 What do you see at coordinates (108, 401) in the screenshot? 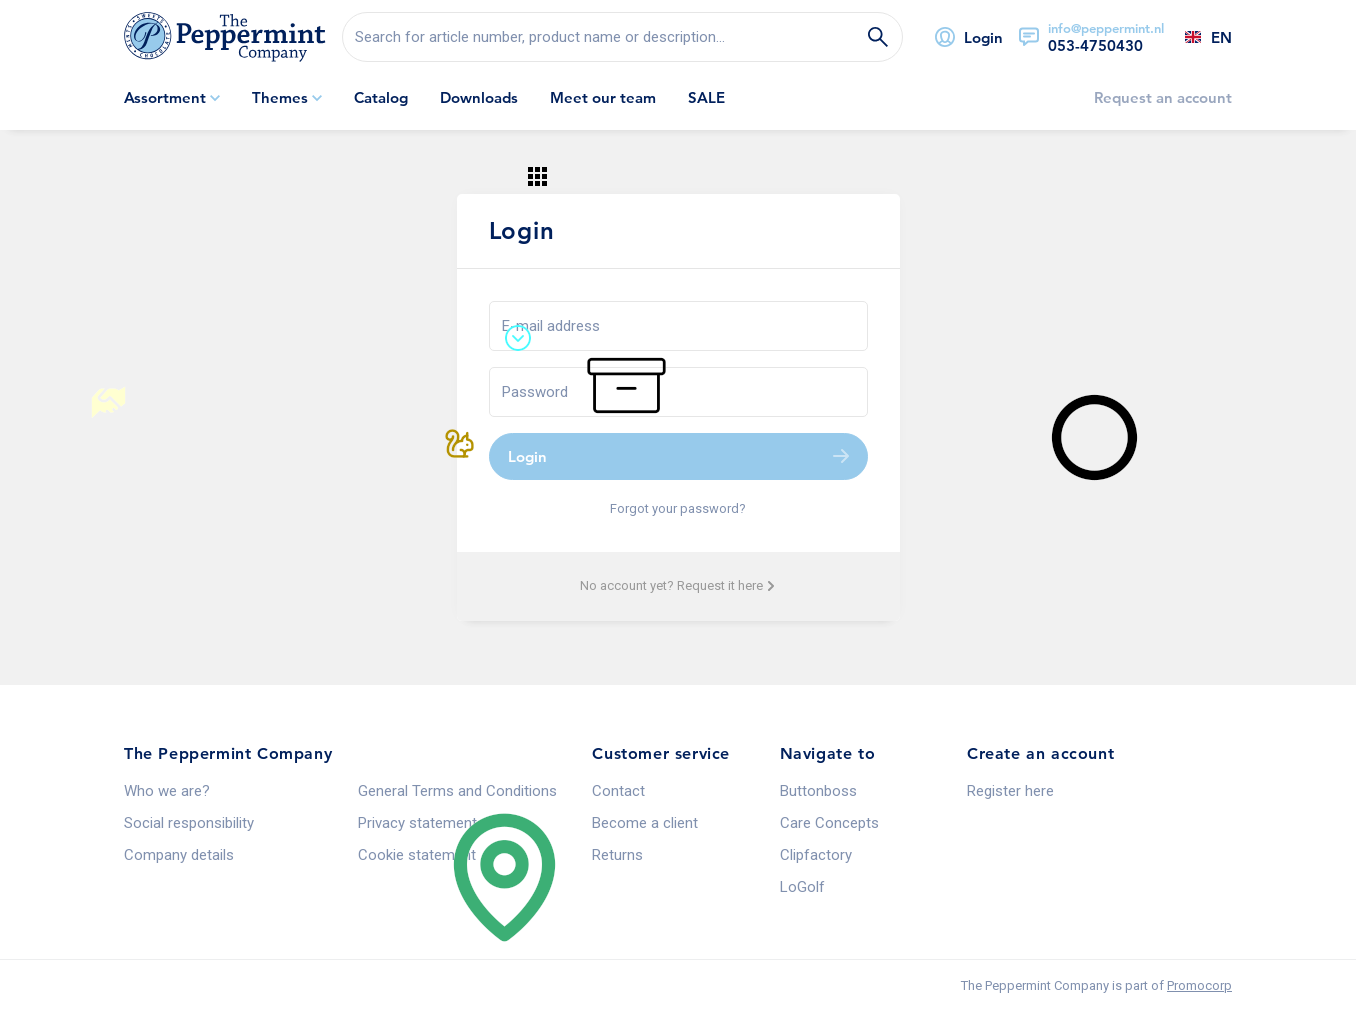
I see `access help or support resources` at bounding box center [108, 401].